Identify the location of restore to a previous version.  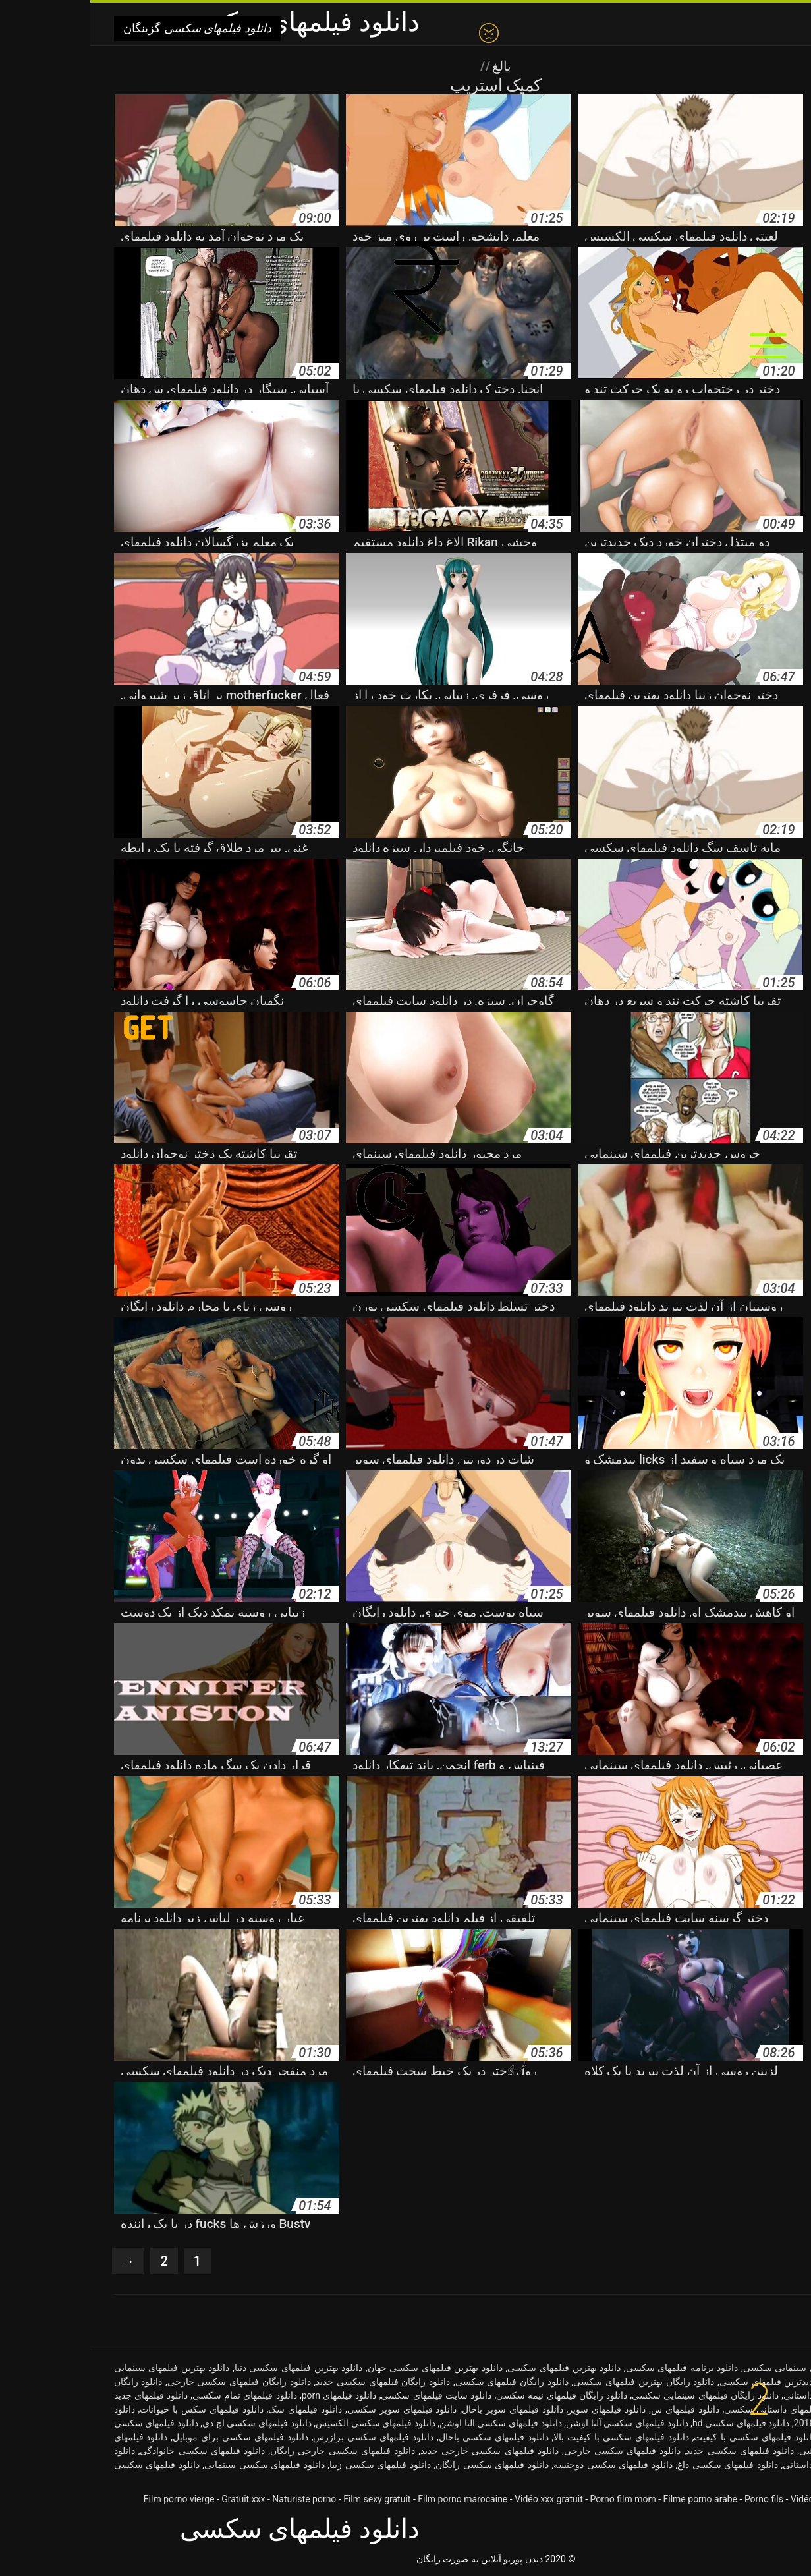
(389, 1197).